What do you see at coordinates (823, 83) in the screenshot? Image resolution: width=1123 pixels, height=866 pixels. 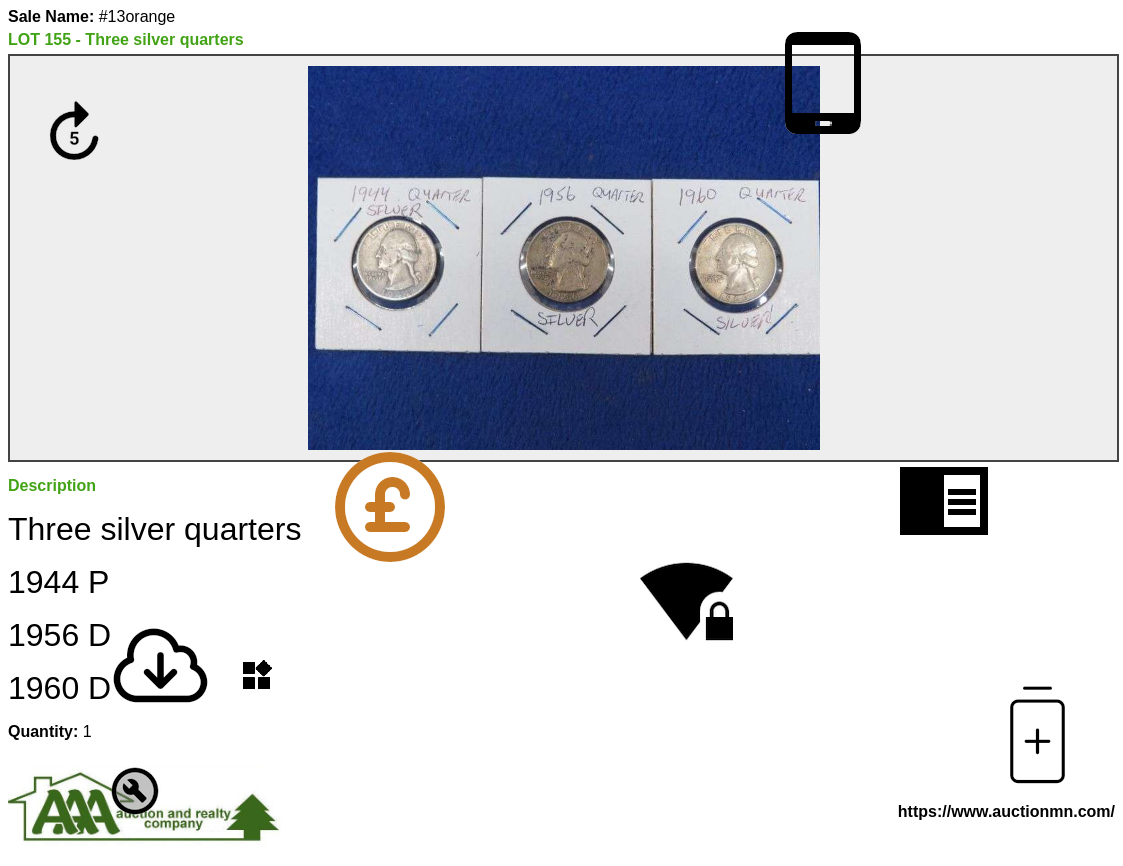 I see `switch to tablet view or mode` at bounding box center [823, 83].